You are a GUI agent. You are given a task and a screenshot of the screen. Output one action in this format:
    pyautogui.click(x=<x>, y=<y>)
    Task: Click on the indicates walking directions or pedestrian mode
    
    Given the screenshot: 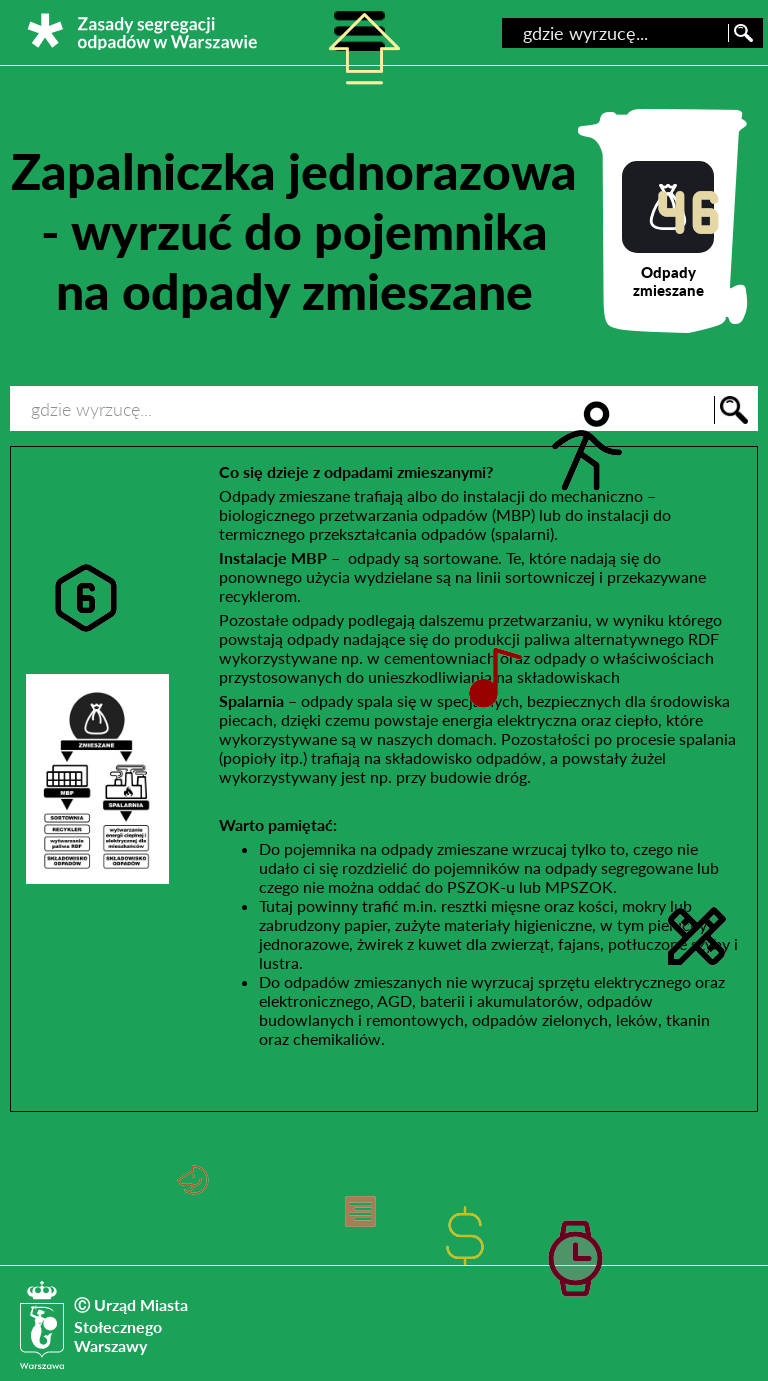 What is the action you would take?
    pyautogui.click(x=587, y=446)
    